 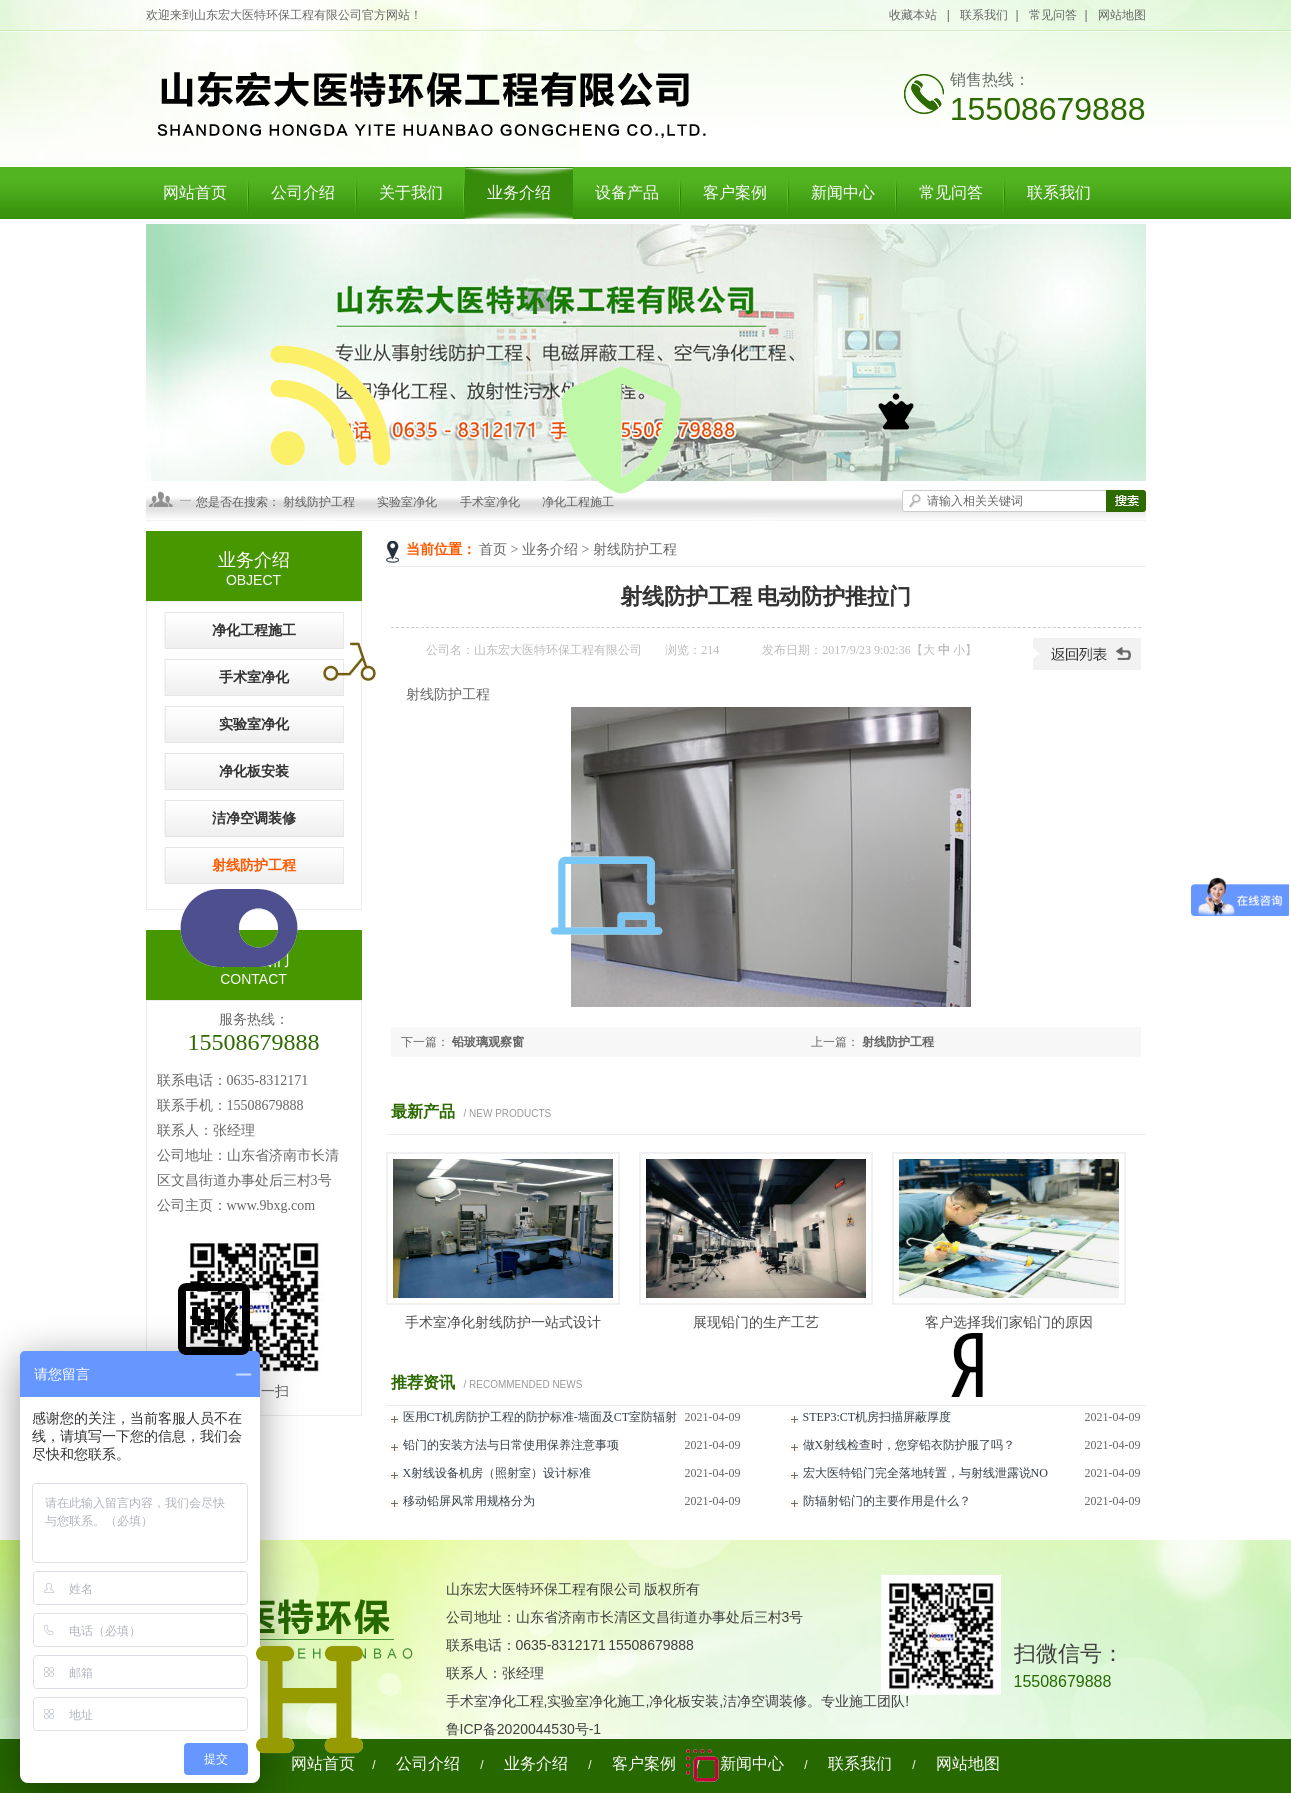 I want to click on open Yandex services, so click(x=967, y=1365).